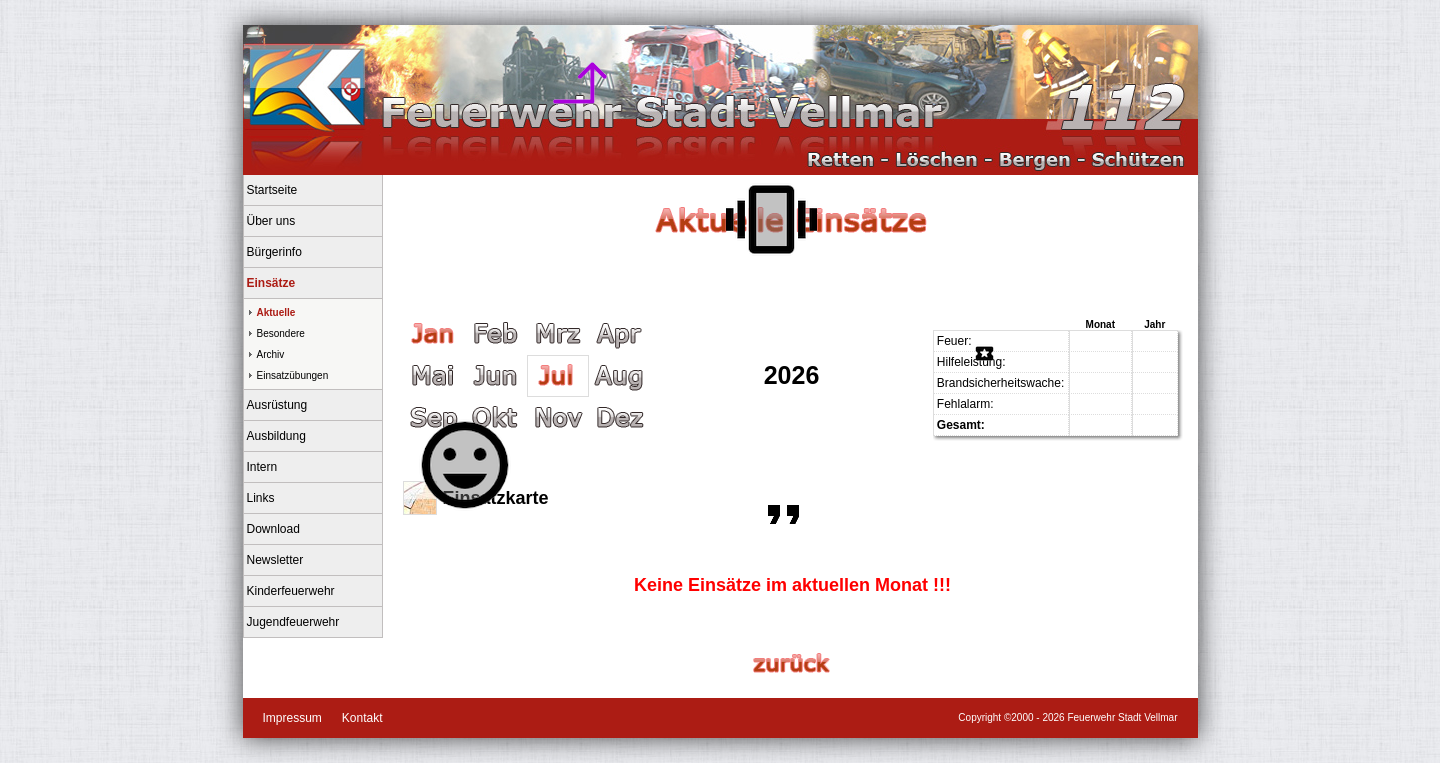  Describe the element at coordinates (771, 219) in the screenshot. I see `enable vibration mode on device` at that location.